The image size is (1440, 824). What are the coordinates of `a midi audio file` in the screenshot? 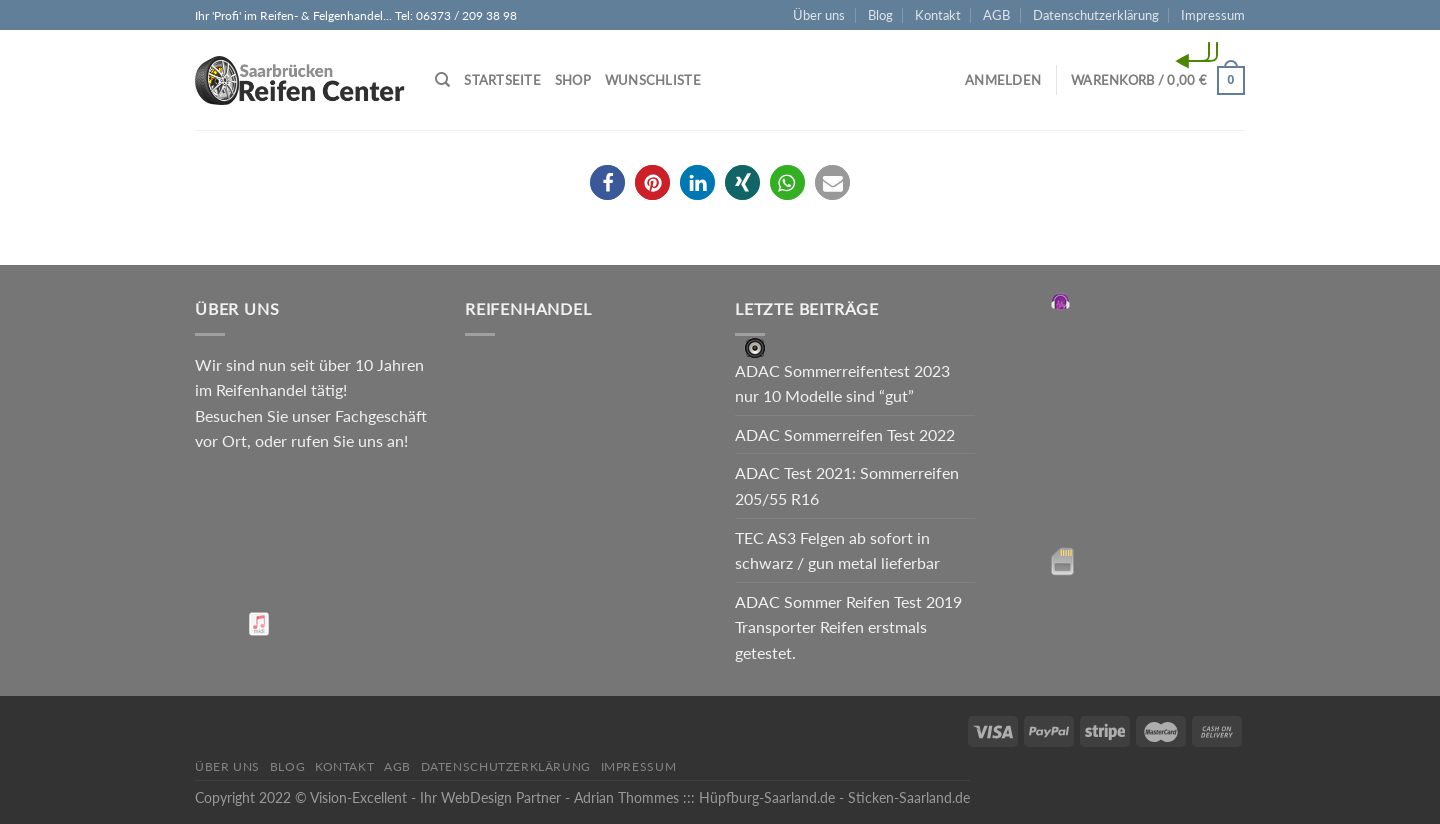 It's located at (259, 624).